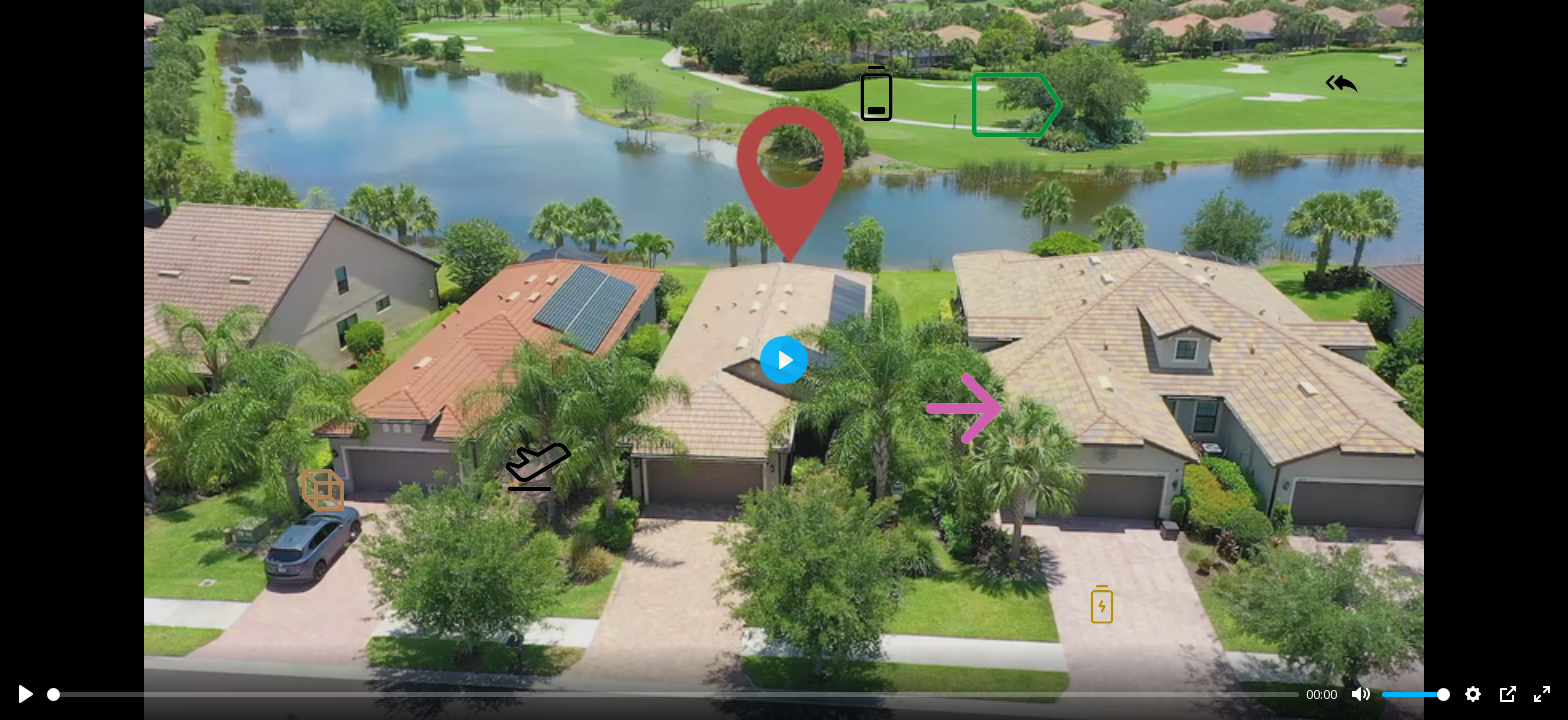 The height and width of the screenshot is (720, 1568). Describe the element at coordinates (1102, 605) in the screenshot. I see `indicates device is currently charging` at that location.